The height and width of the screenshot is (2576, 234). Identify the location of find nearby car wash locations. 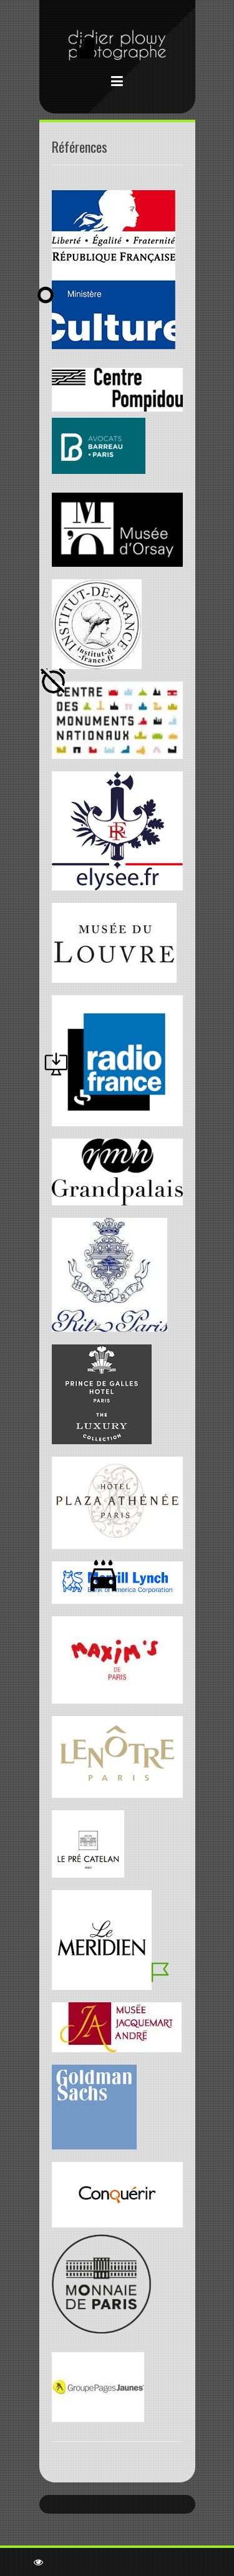
(103, 1575).